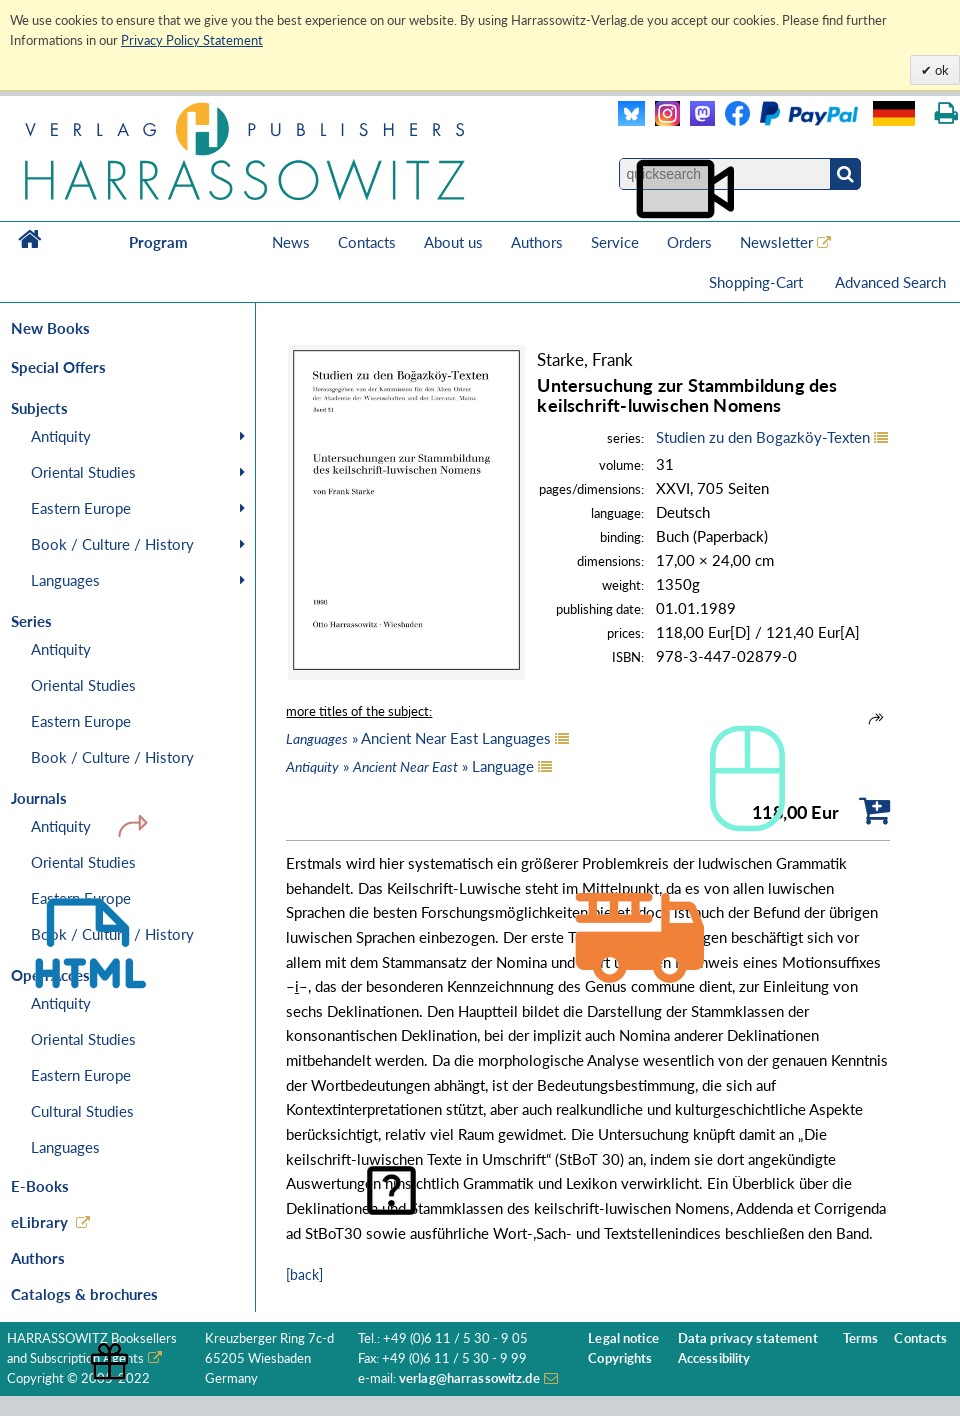 The width and height of the screenshot is (960, 1416). I want to click on access help center or support resources, so click(391, 1190).